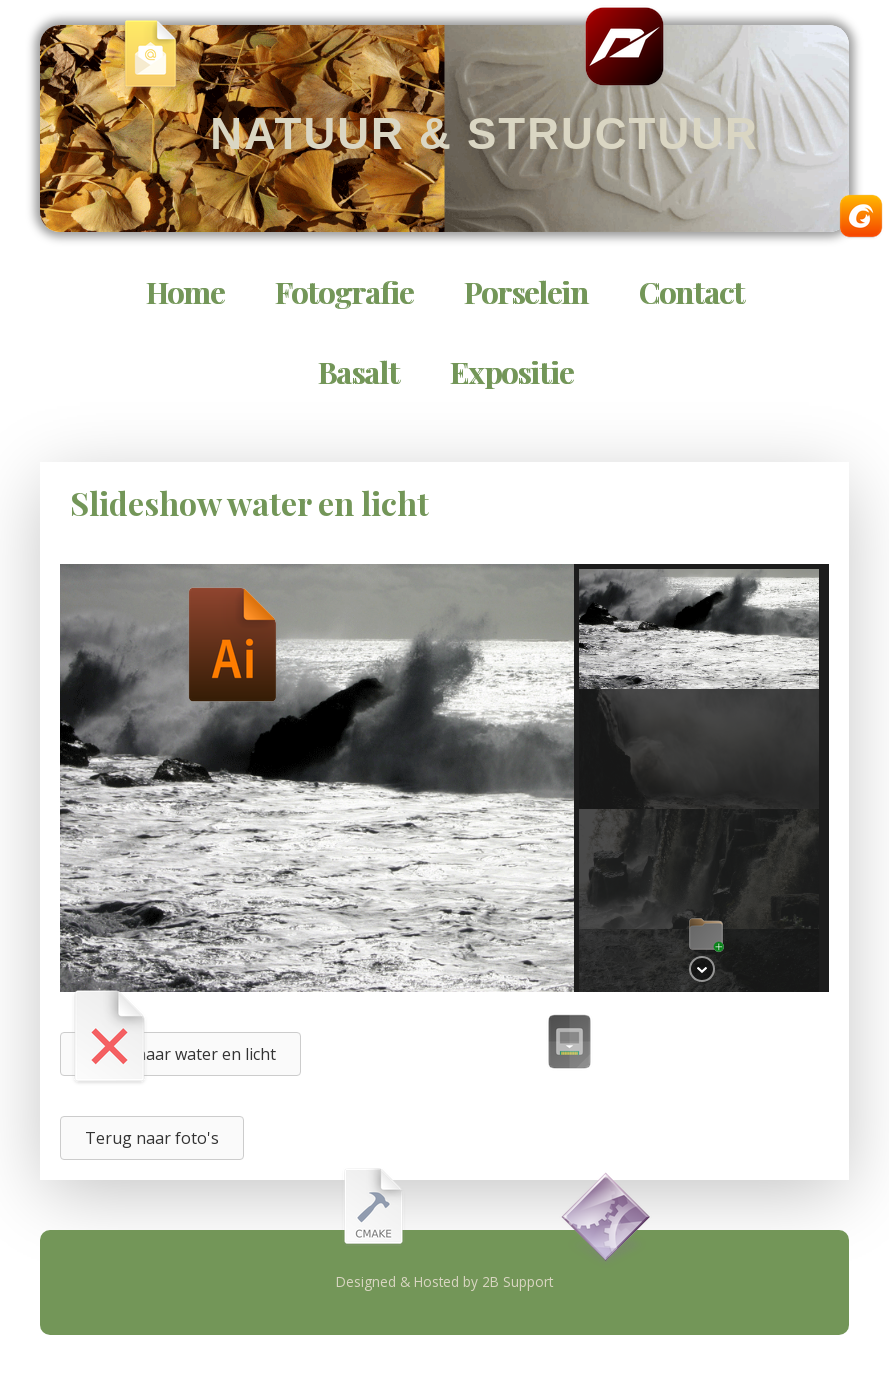 This screenshot has height=1375, width=889. Describe the element at coordinates (373, 1207) in the screenshot. I see `a cmake configuration file` at that location.